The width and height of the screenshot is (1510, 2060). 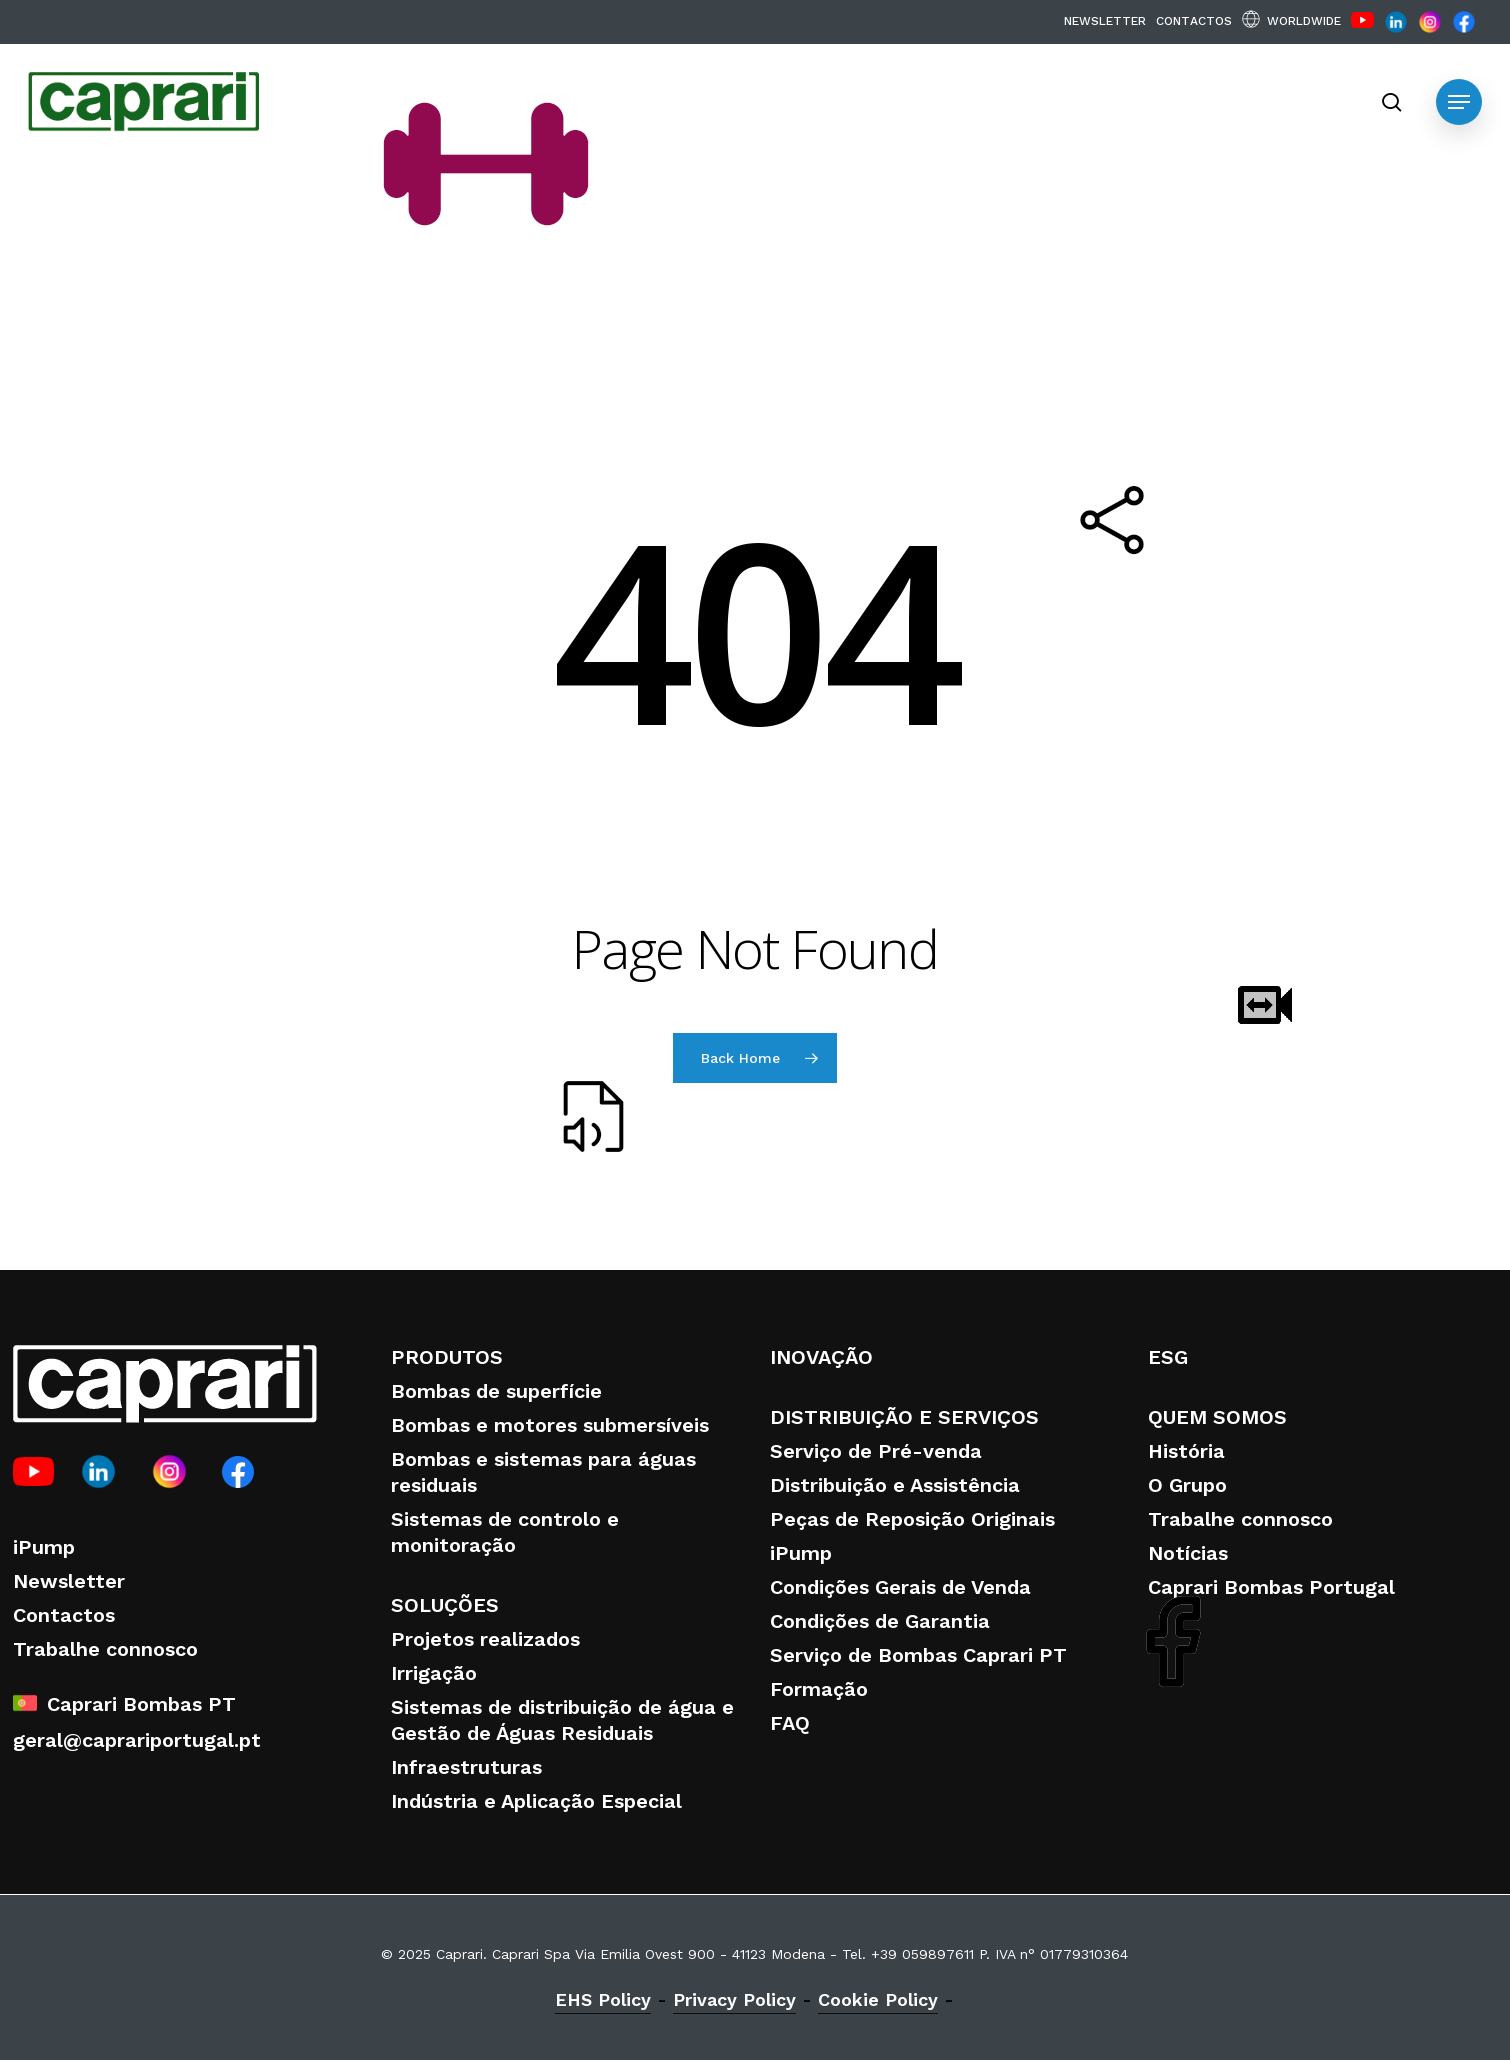 I want to click on share content with others, so click(x=1112, y=520).